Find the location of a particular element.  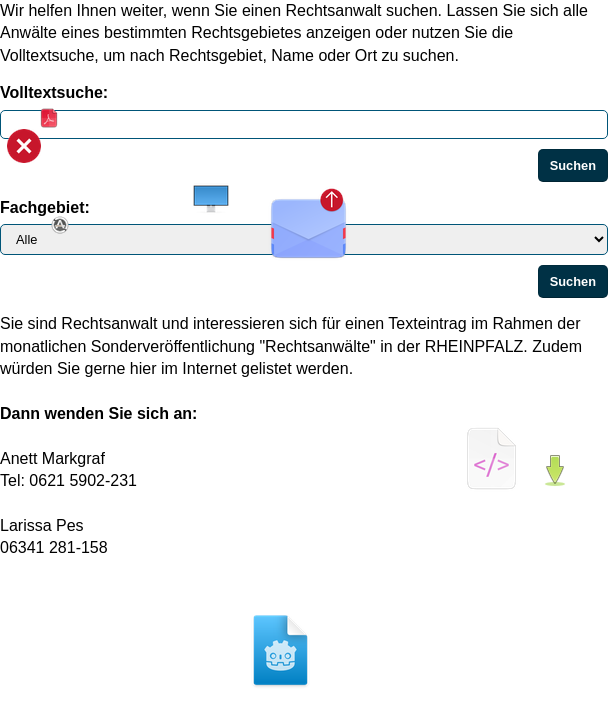

check for available software updates is located at coordinates (60, 225).